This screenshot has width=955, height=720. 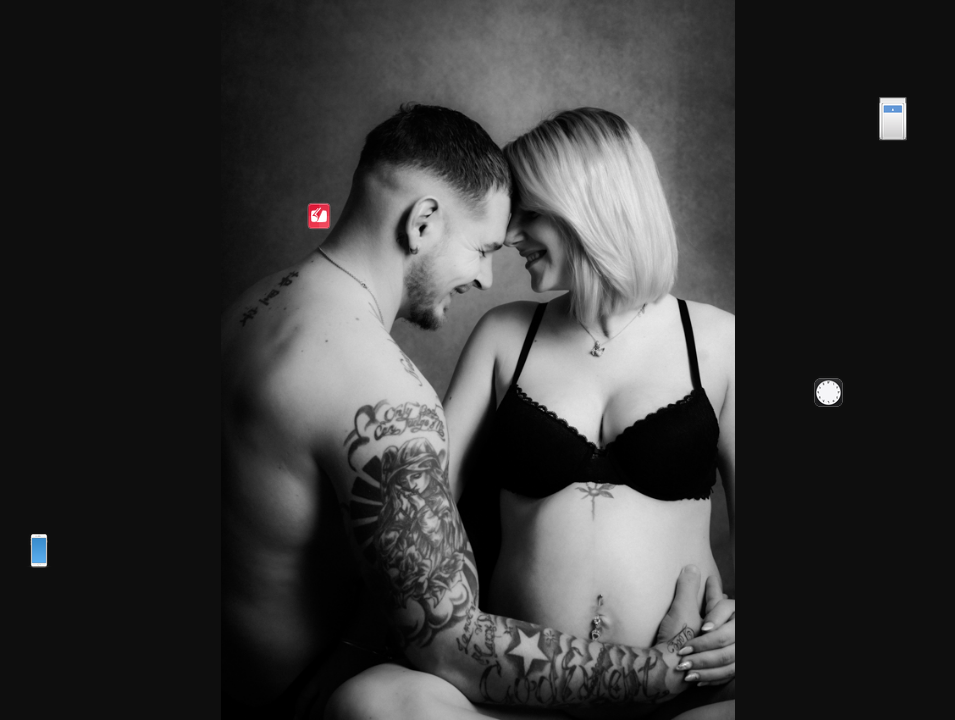 What do you see at coordinates (319, 216) in the screenshot?
I see `indicates a postscript (.ps) or .eps file type` at bounding box center [319, 216].